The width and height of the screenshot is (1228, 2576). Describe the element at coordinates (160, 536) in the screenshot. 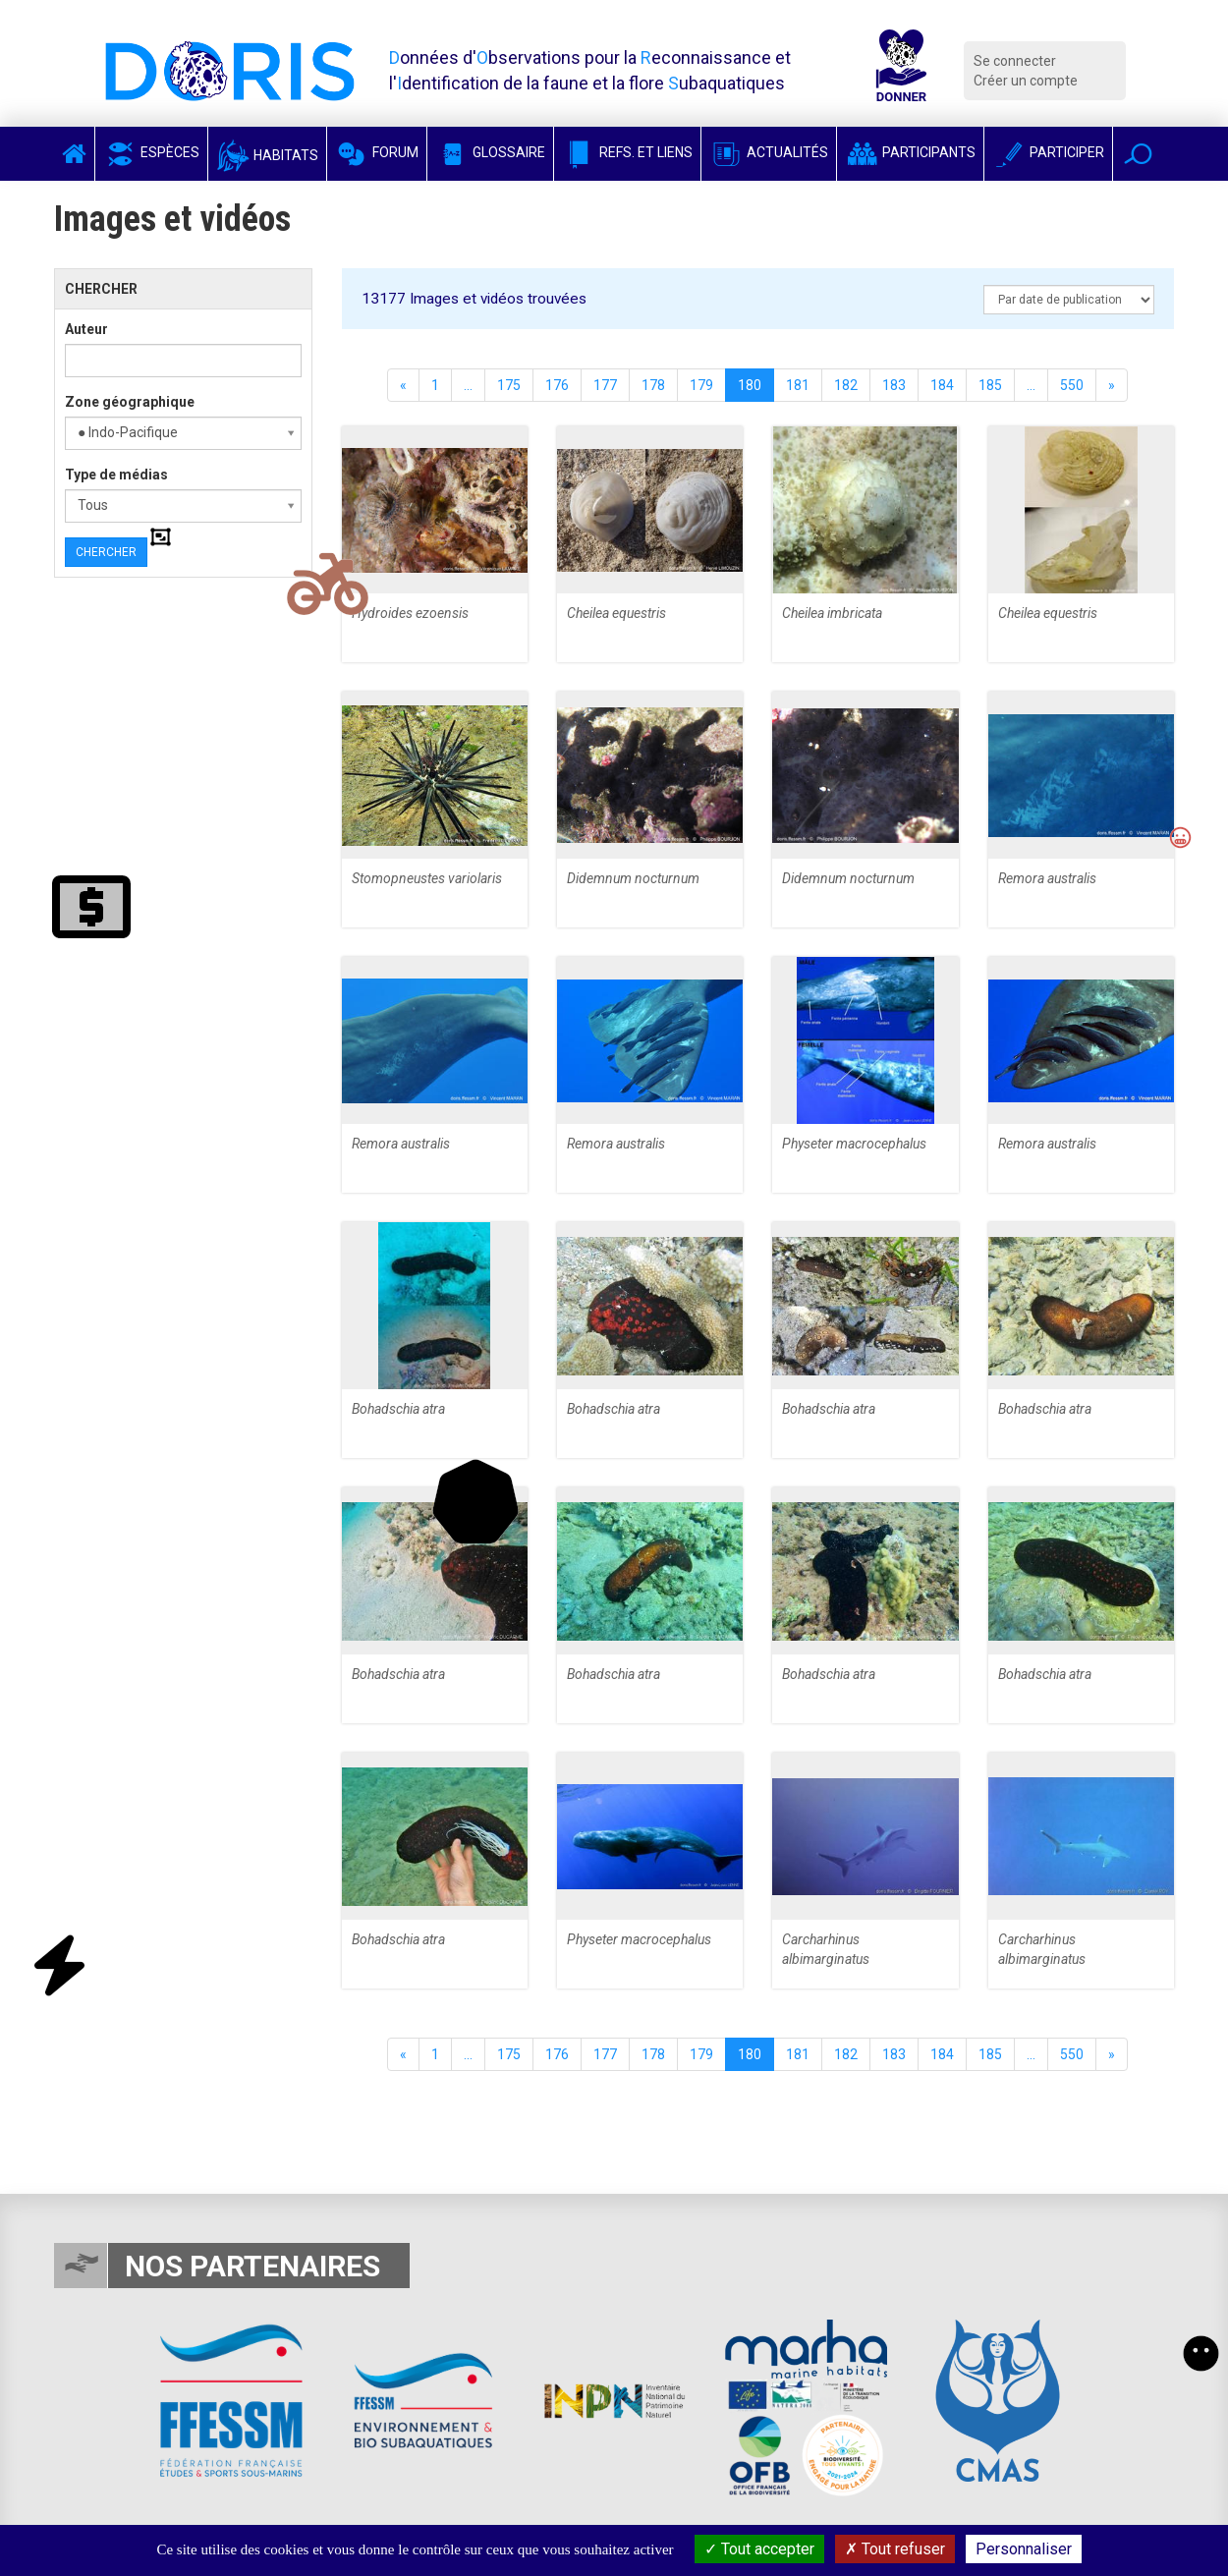

I see `group selected objects together` at that location.